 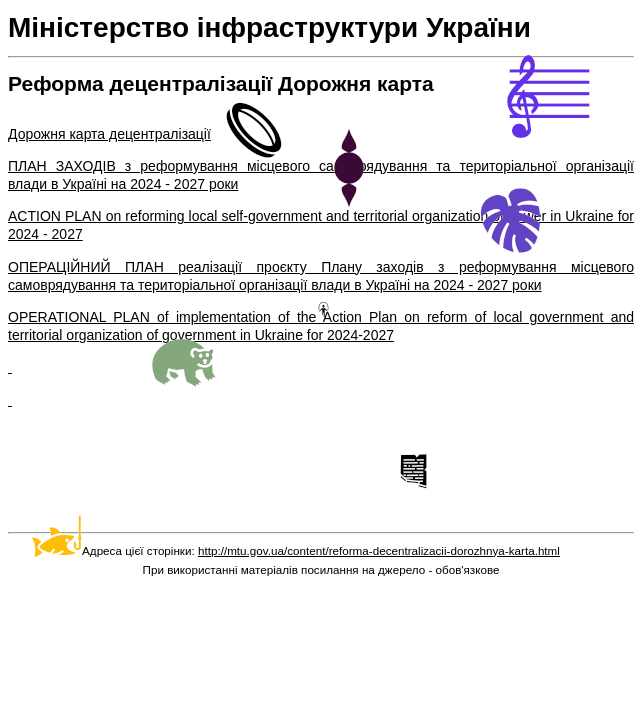 What do you see at coordinates (510, 220) in the screenshot?
I see `decorative plant or nature-themed category icon` at bounding box center [510, 220].